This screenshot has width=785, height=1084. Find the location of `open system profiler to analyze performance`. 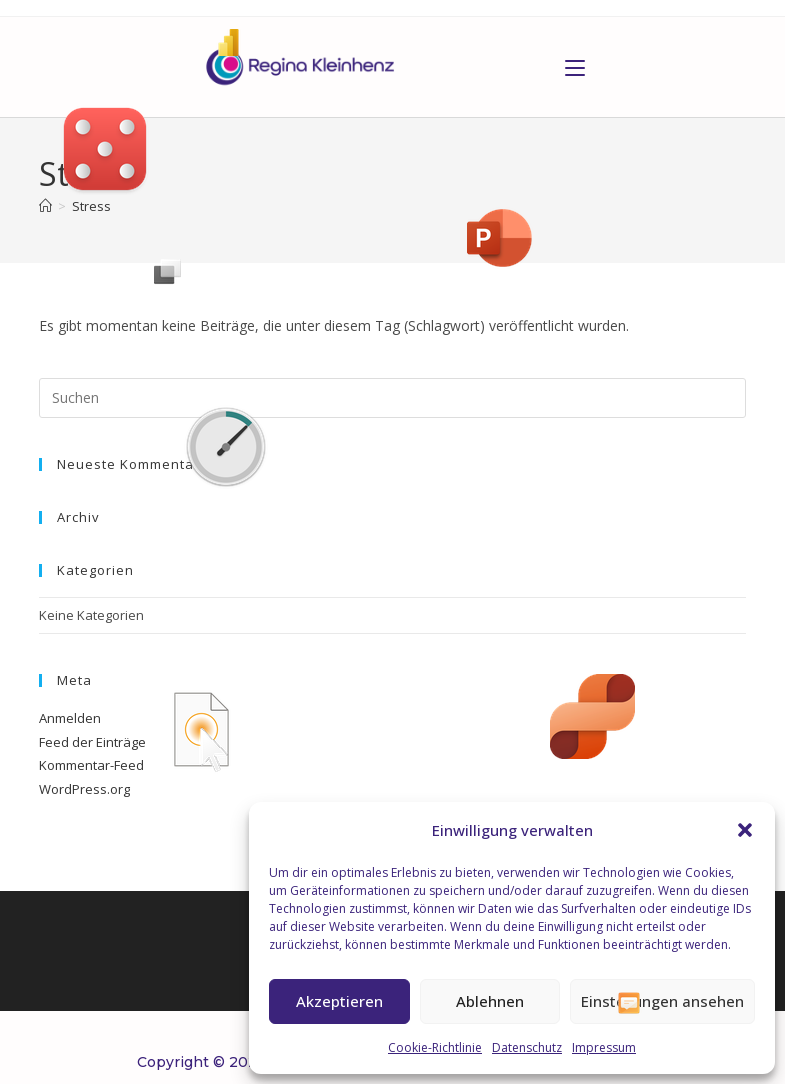

open system profiler to analyze performance is located at coordinates (226, 447).